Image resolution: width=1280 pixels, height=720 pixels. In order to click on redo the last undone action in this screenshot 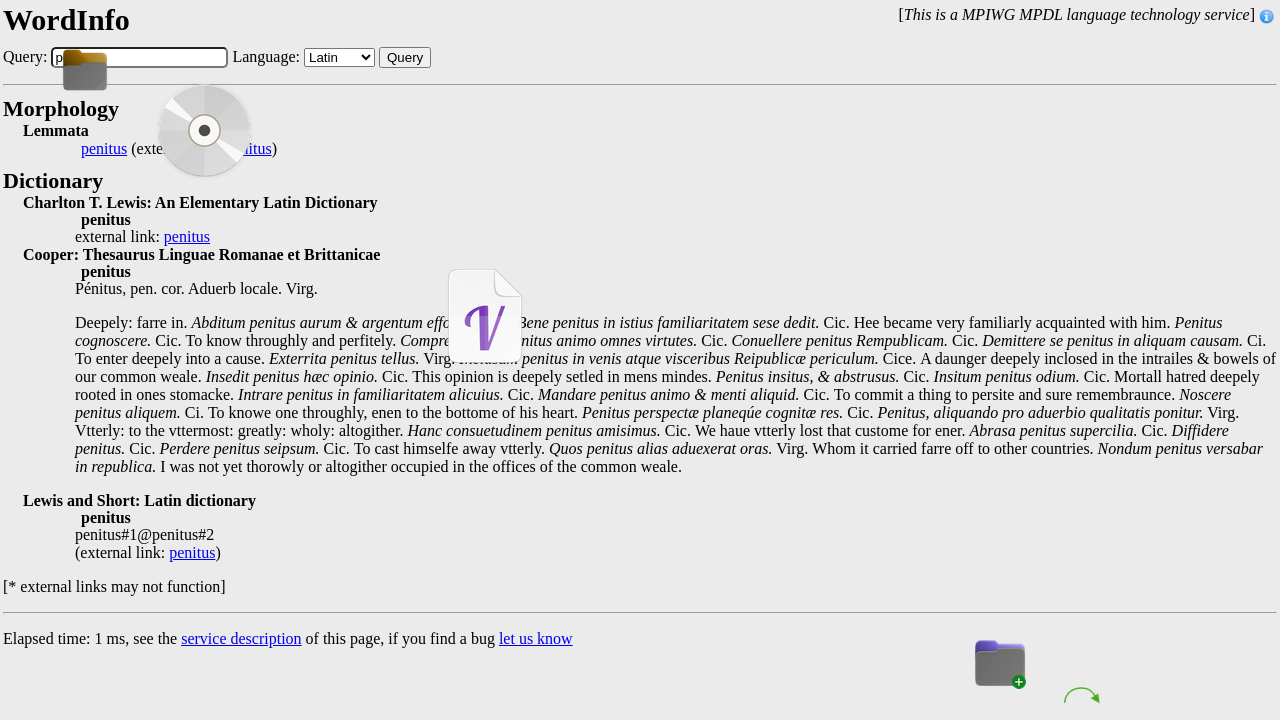, I will do `click(1082, 695)`.